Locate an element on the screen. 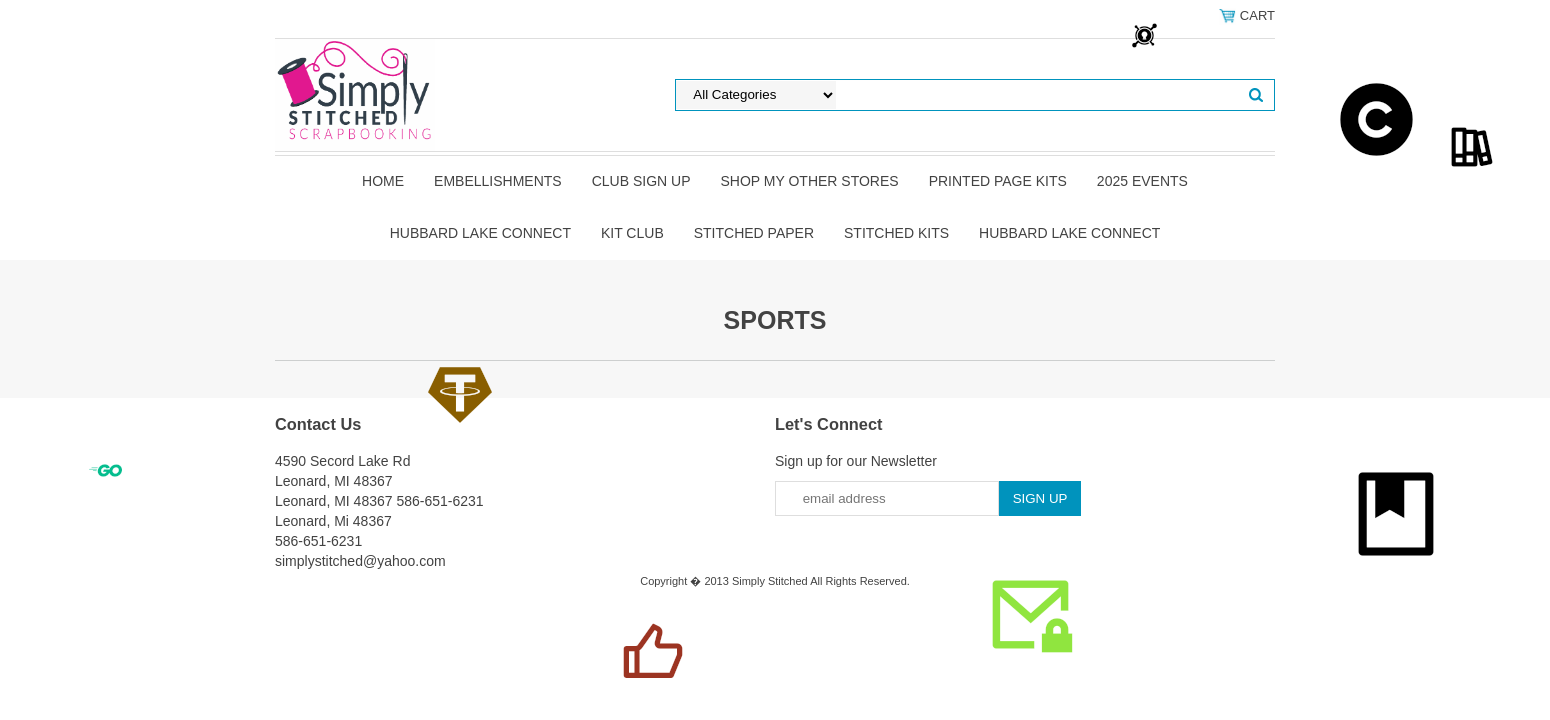 This screenshot has height=720, width=1550. indicates copyrighted content is located at coordinates (1376, 119).